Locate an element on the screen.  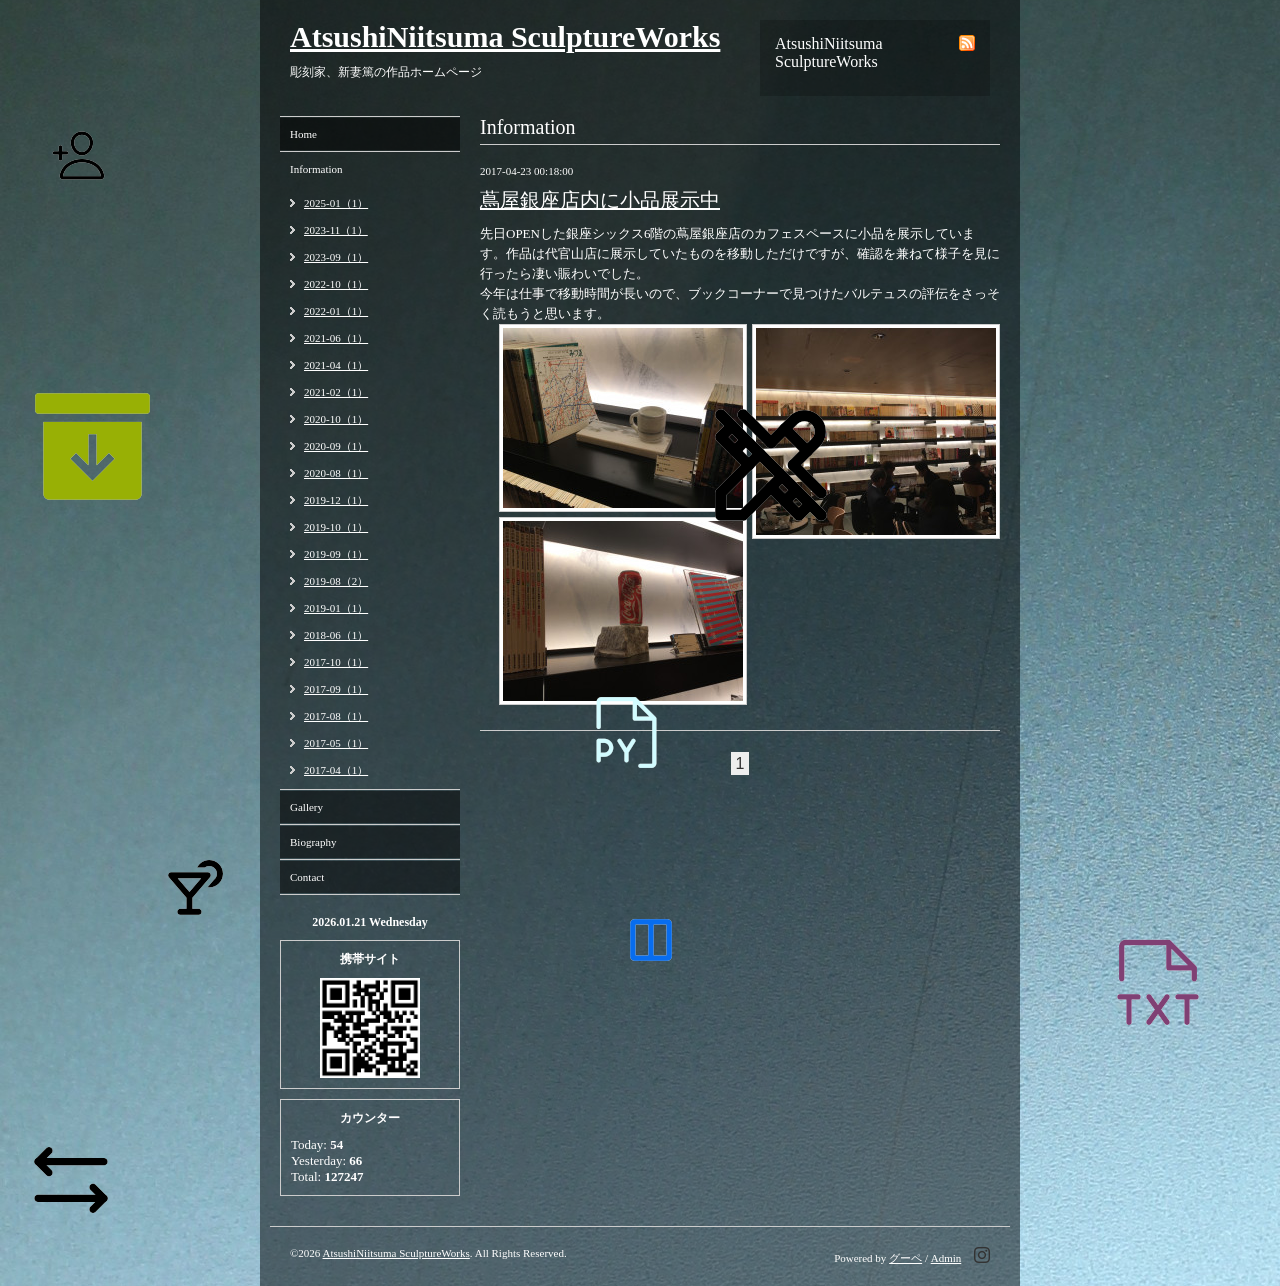
split view horizontally is located at coordinates (651, 940).